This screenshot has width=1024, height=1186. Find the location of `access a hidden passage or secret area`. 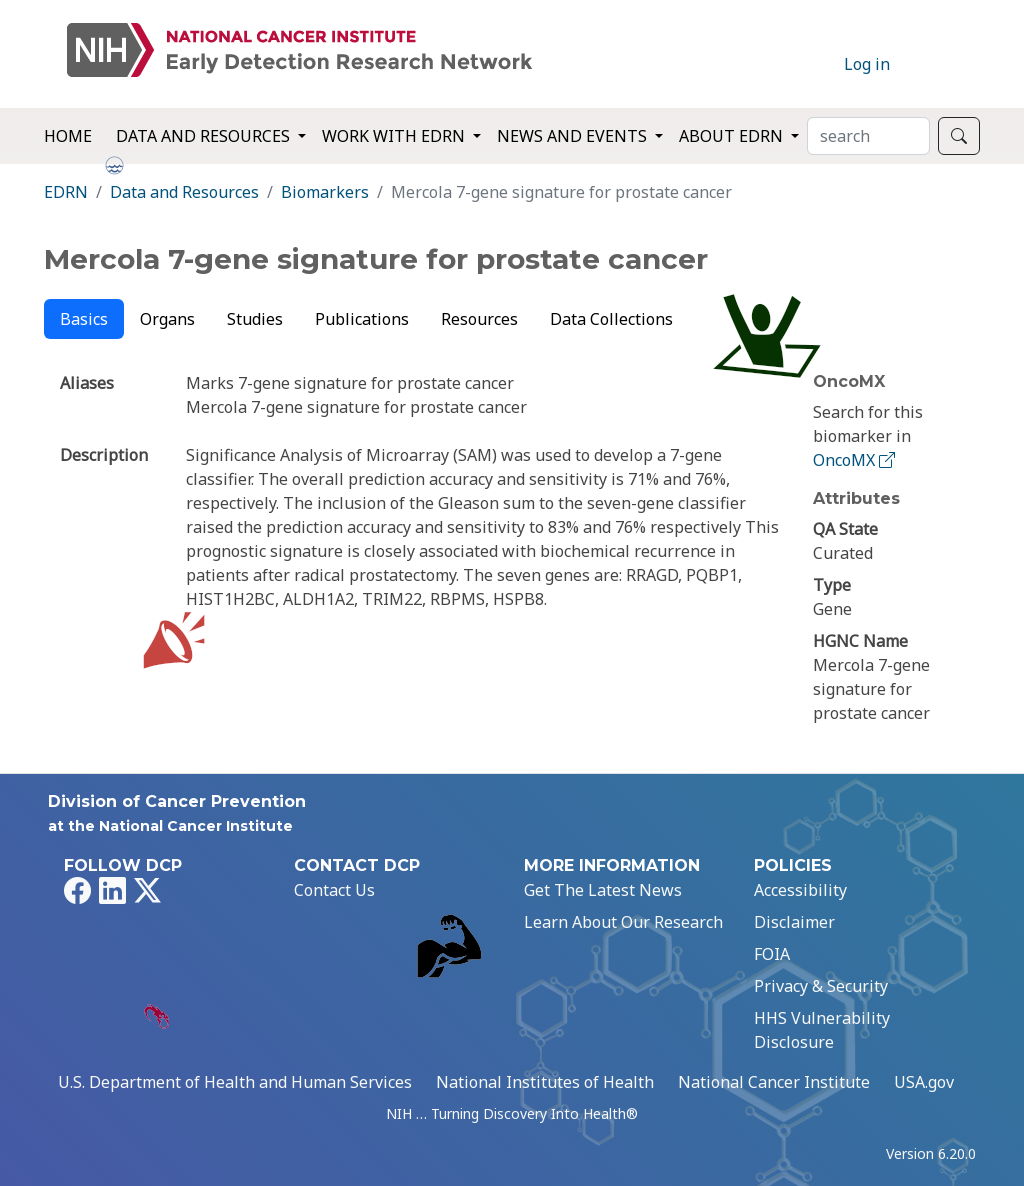

access a hidden passage or secret area is located at coordinates (767, 336).